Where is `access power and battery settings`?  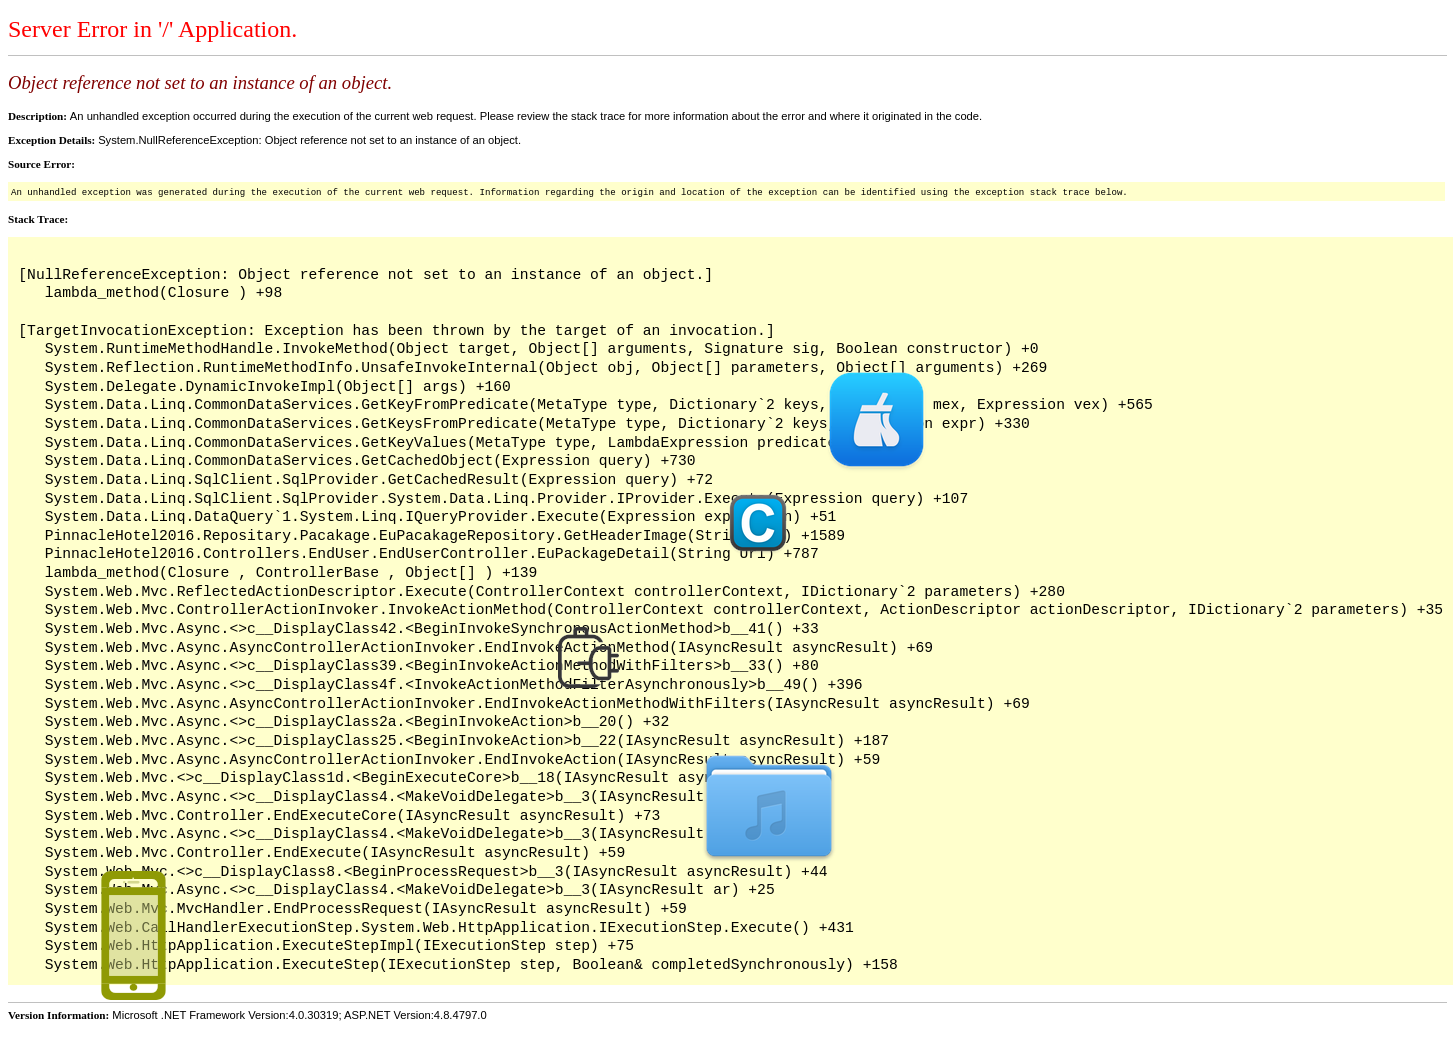 access power and battery settings is located at coordinates (588, 657).